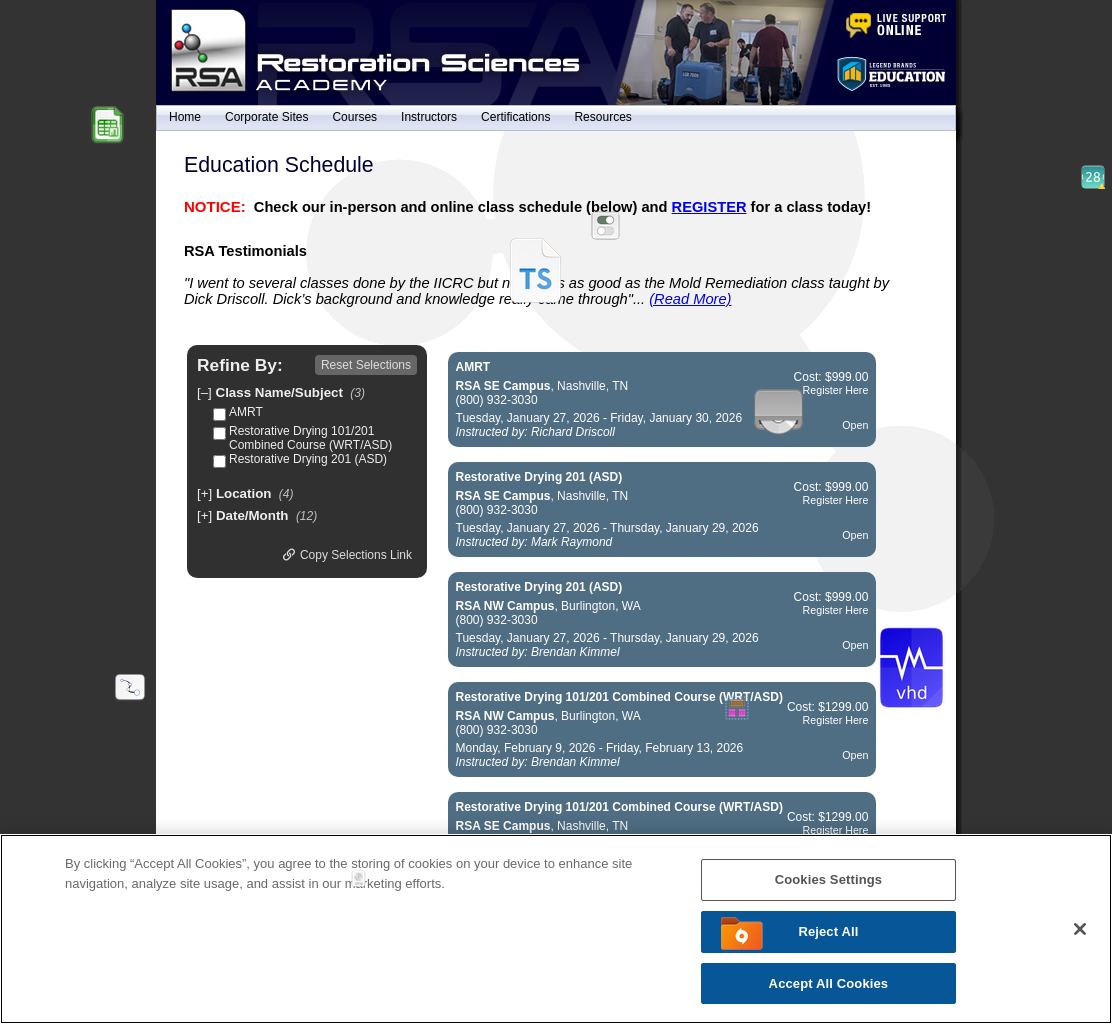 This screenshot has height=1024, width=1112. What do you see at coordinates (737, 708) in the screenshot?
I see `select all items in the current view` at bounding box center [737, 708].